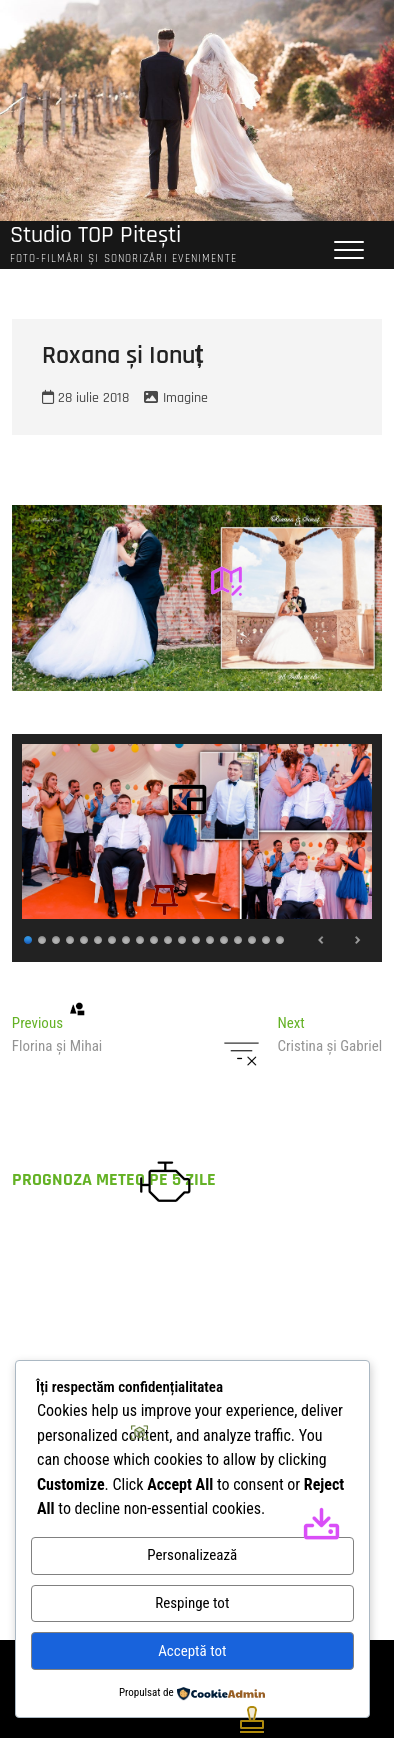 Image resolution: width=394 pixels, height=1738 pixels. Describe the element at coordinates (226, 580) in the screenshot. I see `view deals and discounts nearby` at that location.